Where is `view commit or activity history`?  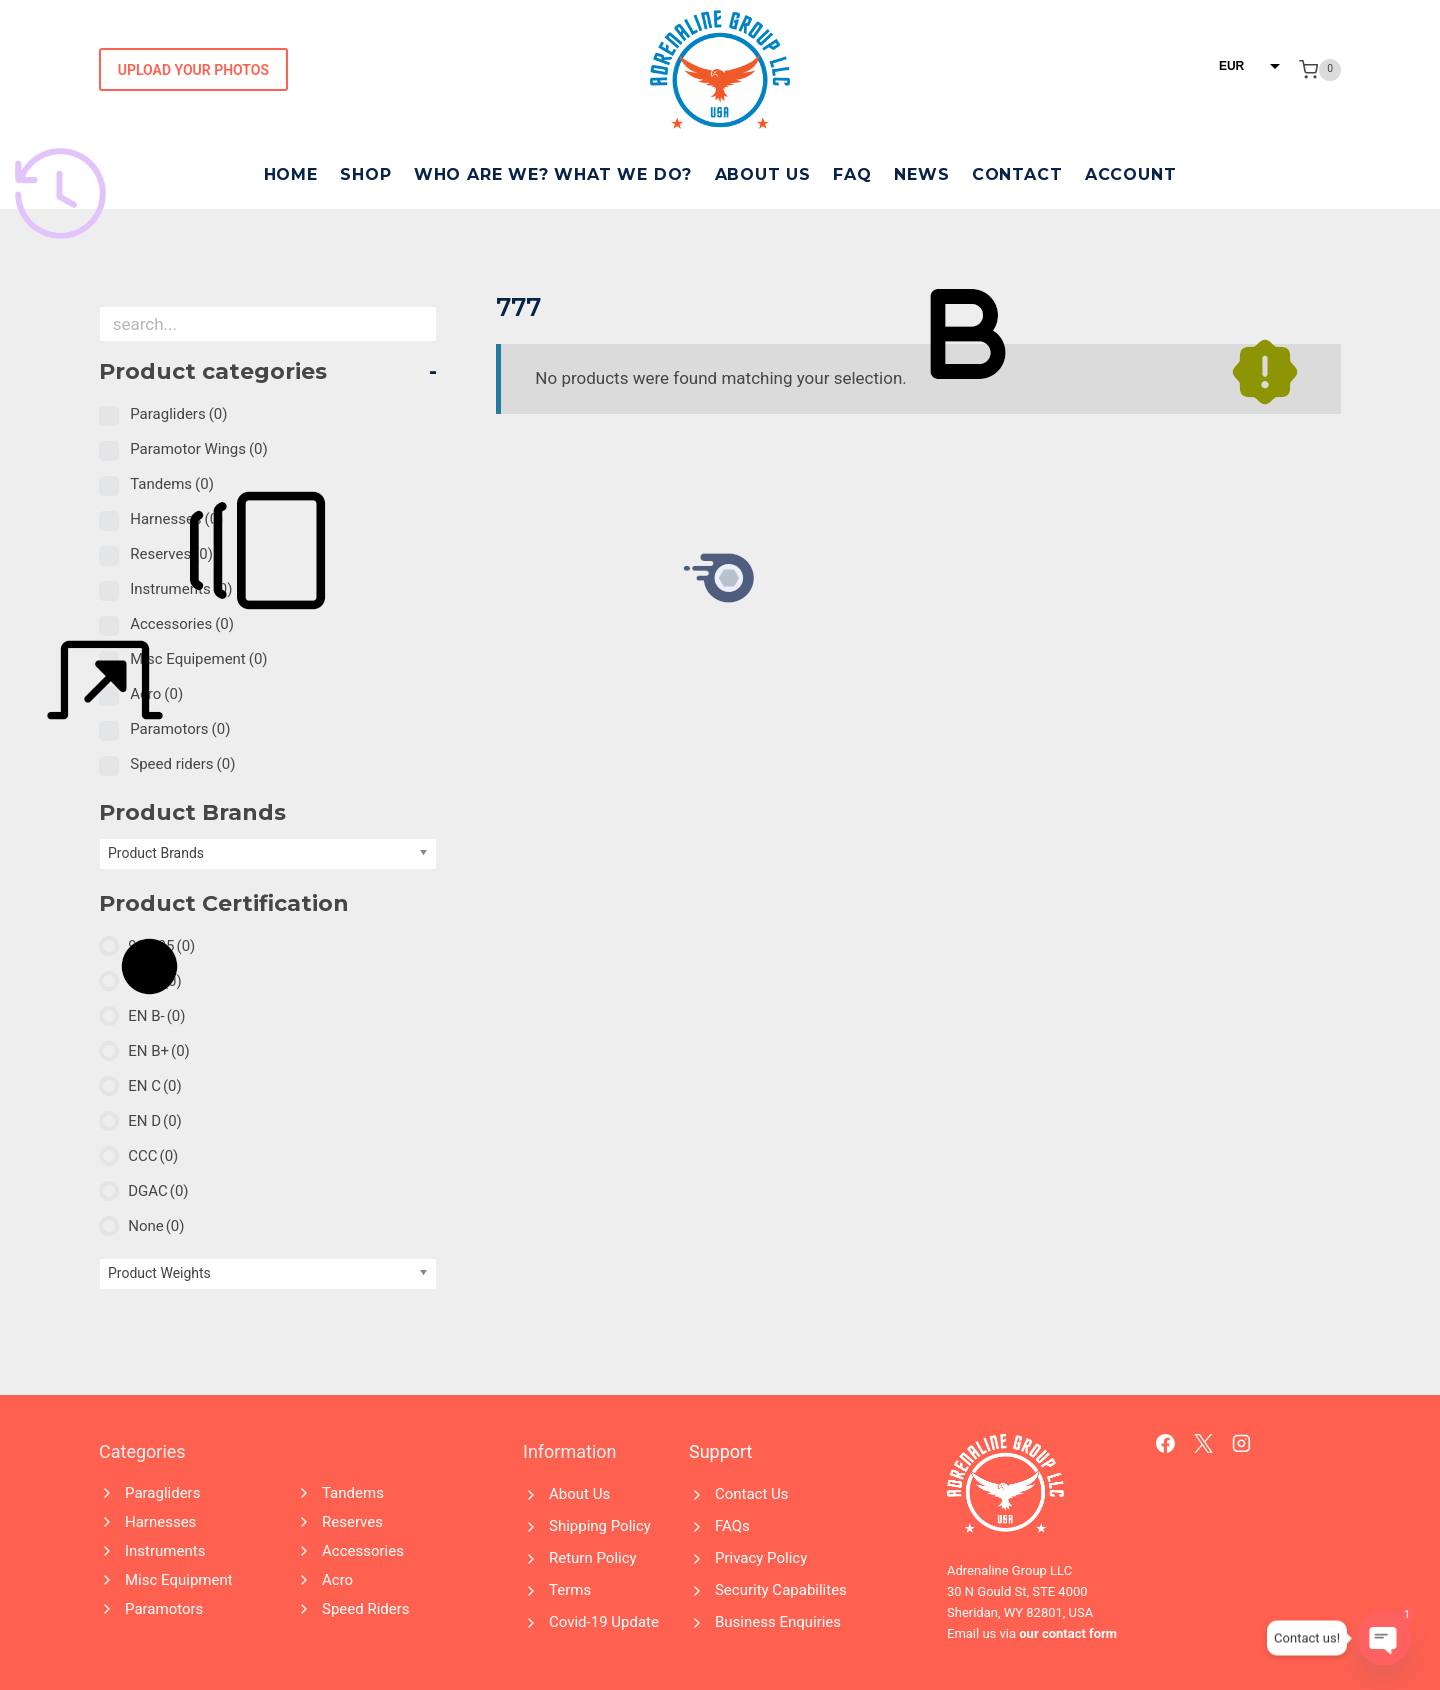
view commit or activity history is located at coordinates (60, 193).